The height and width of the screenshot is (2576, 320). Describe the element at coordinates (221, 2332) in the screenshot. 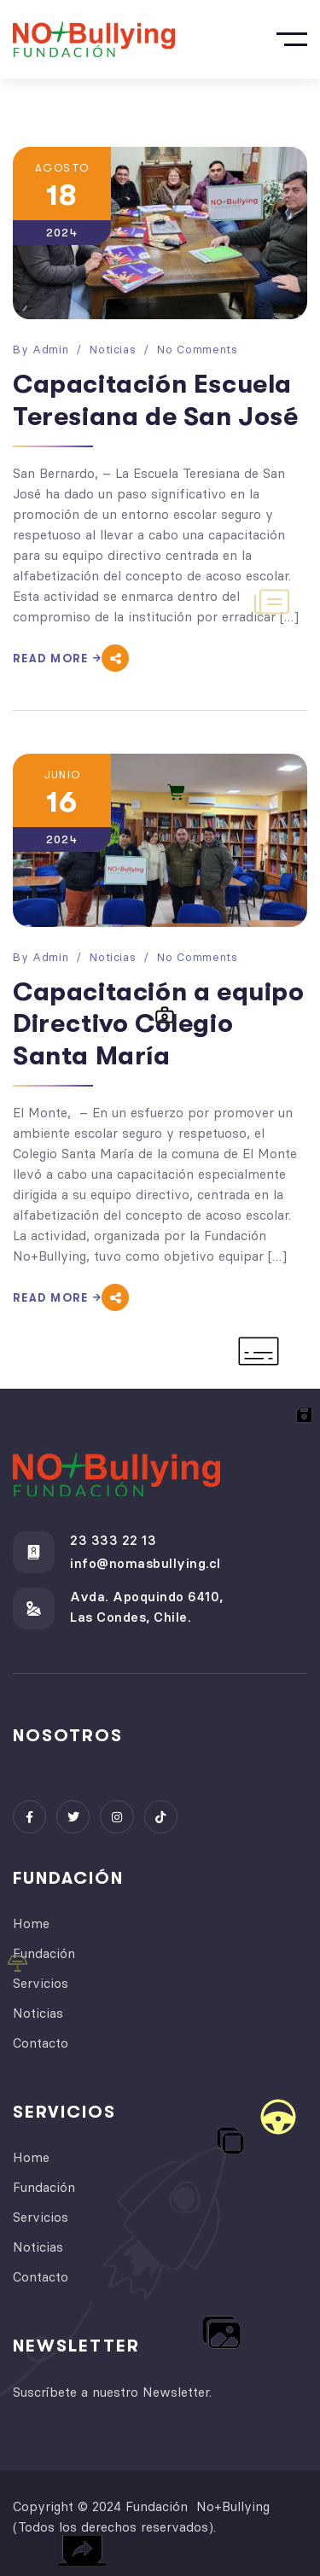

I see `view photo gallery` at that location.